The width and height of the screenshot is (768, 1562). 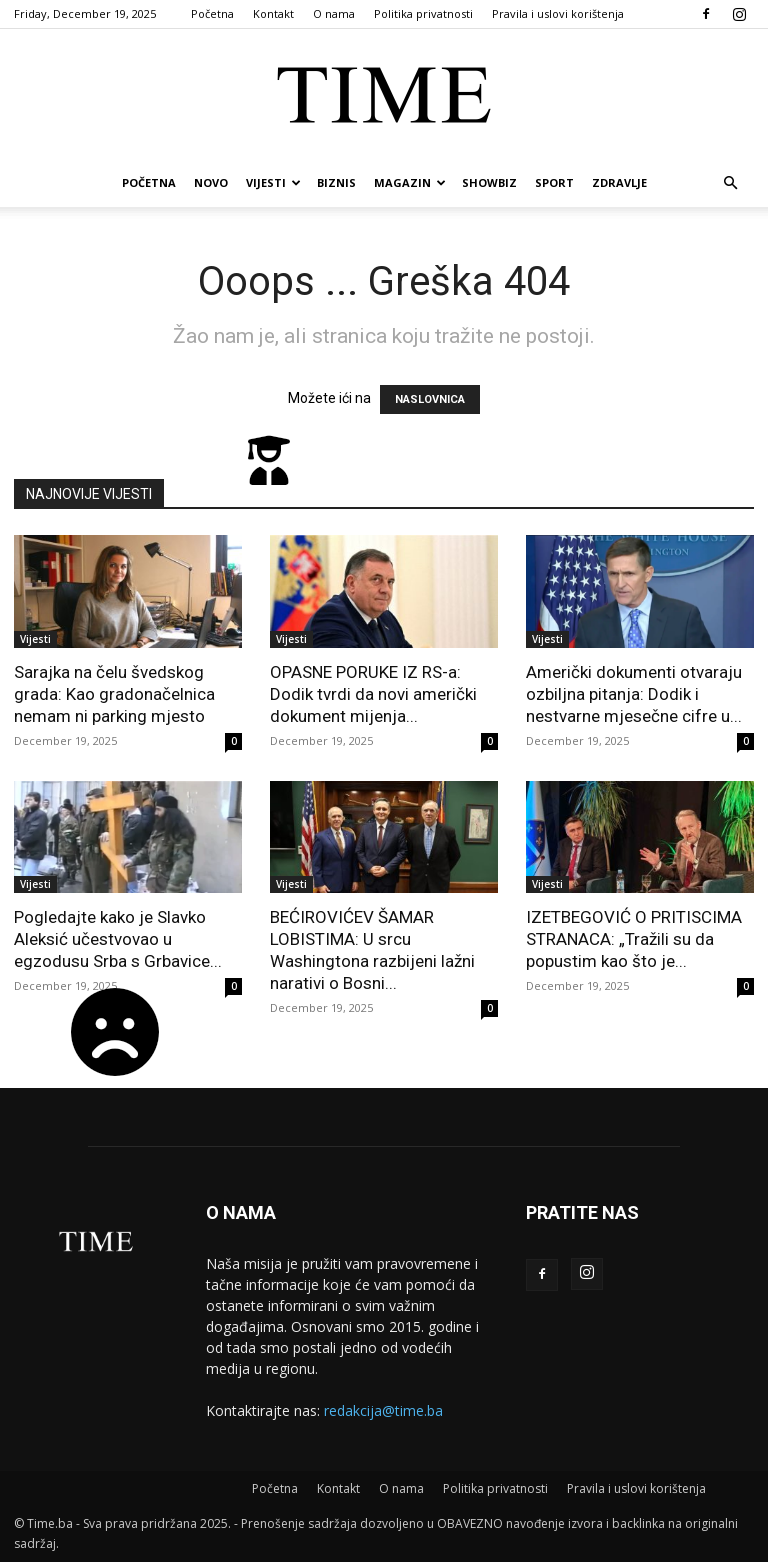 What do you see at coordinates (269, 461) in the screenshot?
I see `view student or graduate profile` at bounding box center [269, 461].